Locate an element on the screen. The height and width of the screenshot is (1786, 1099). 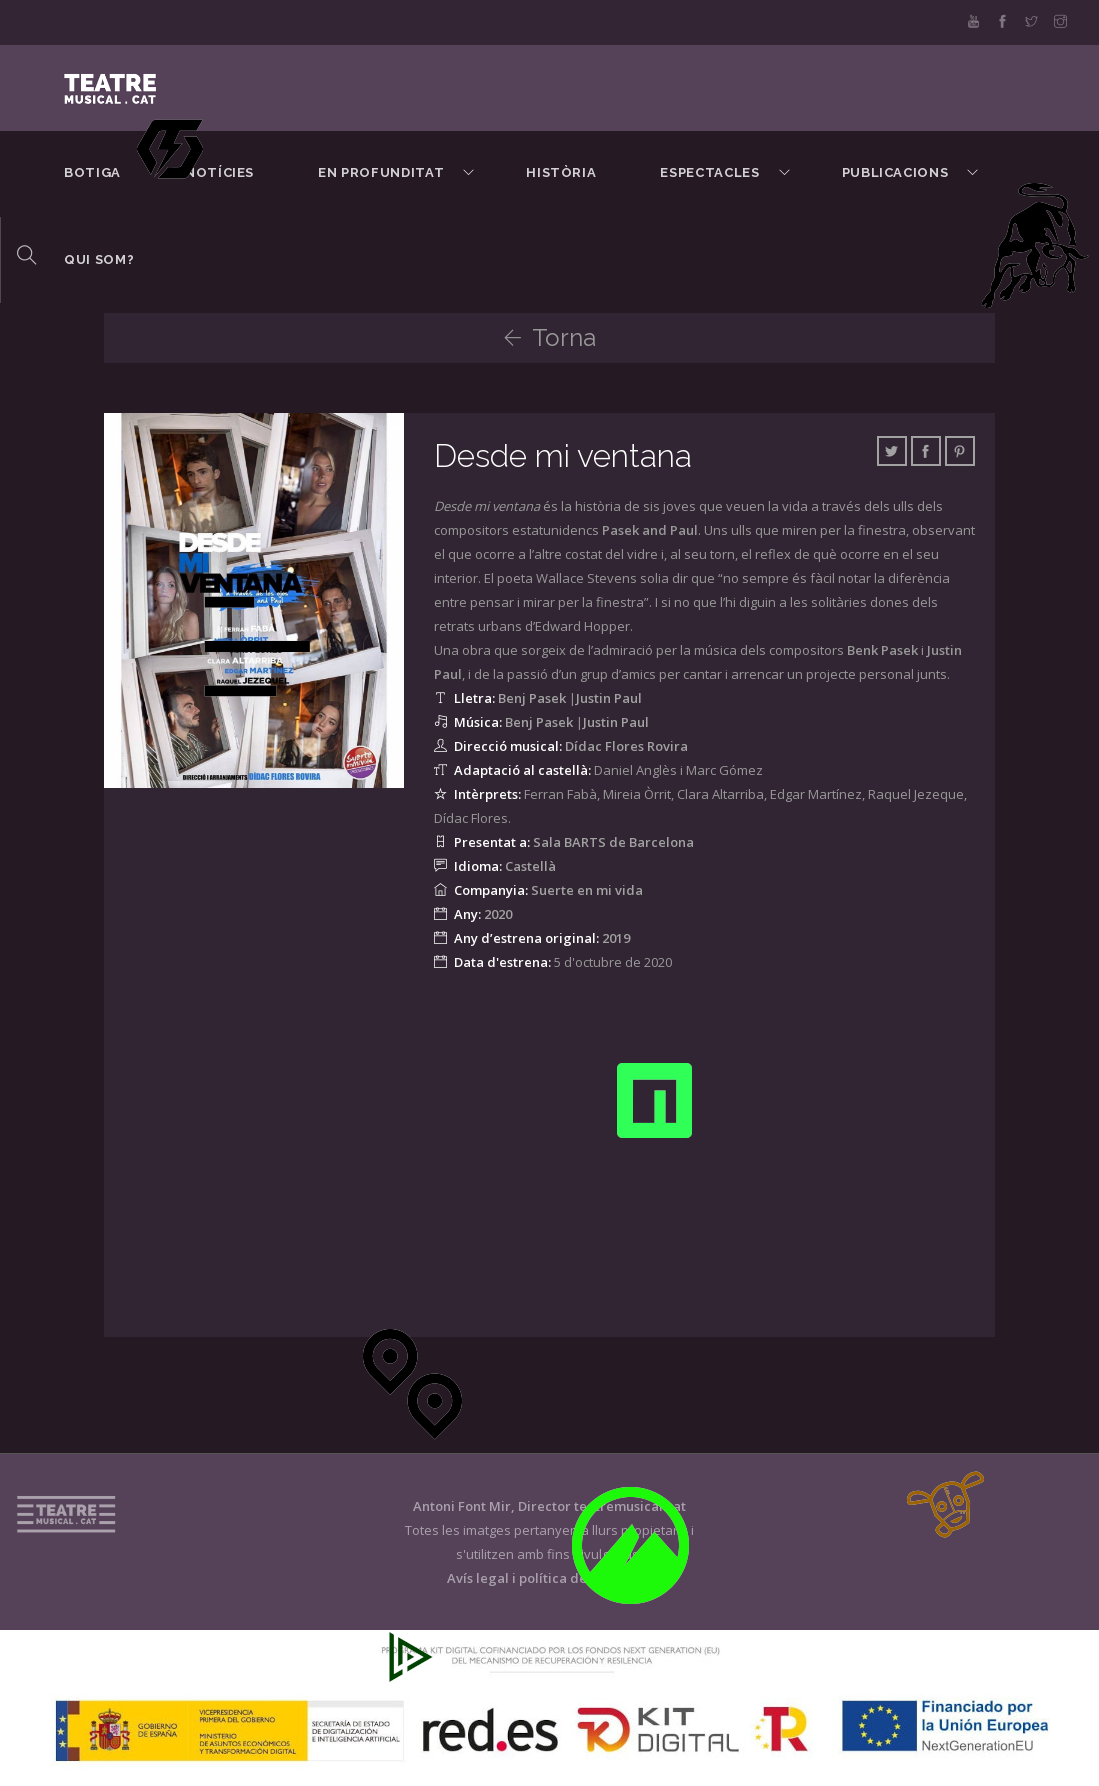
view horizontal bar chart data is located at coordinates (254, 646).